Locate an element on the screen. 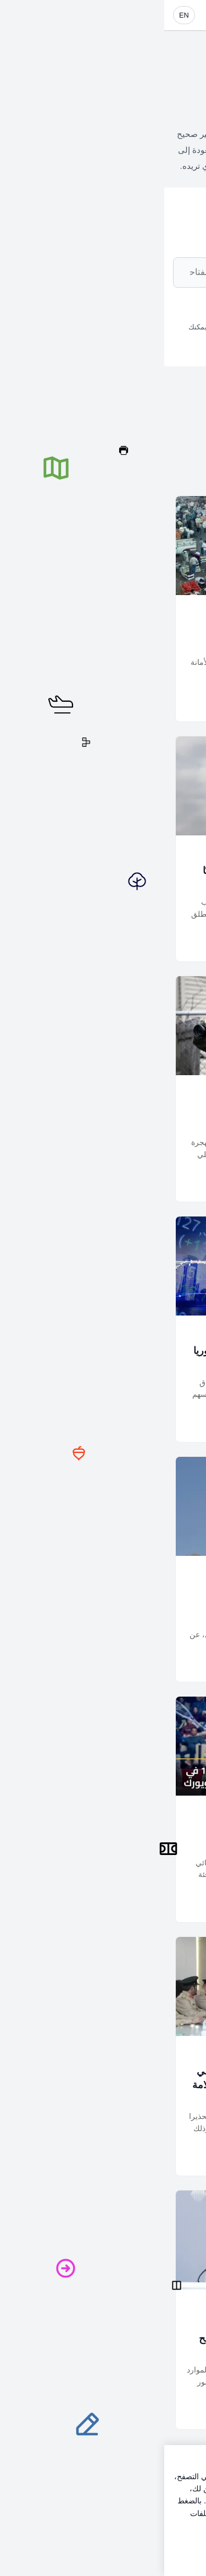 The width and height of the screenshot is (206, 2576). open Replit coding environment is located at coordinates (85, 742).